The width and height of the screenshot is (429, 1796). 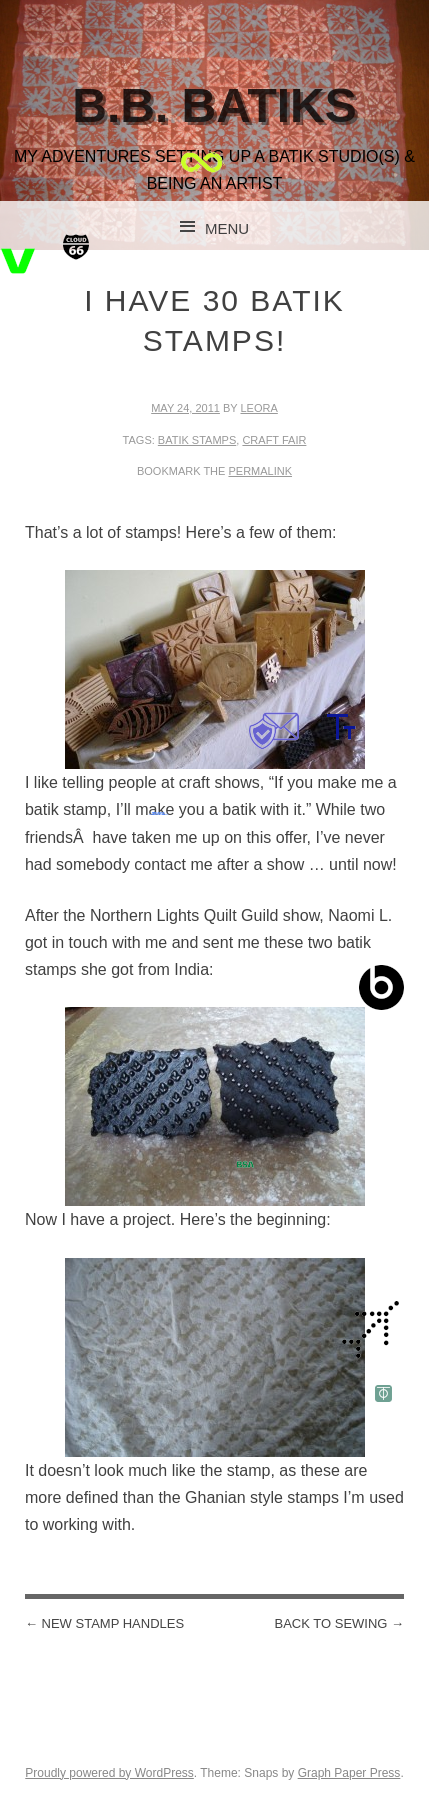 What do you see at coordinates (383, 1393) in the screenshot?
I see `open zerotier network settings` at bounding box center [383, 1393].